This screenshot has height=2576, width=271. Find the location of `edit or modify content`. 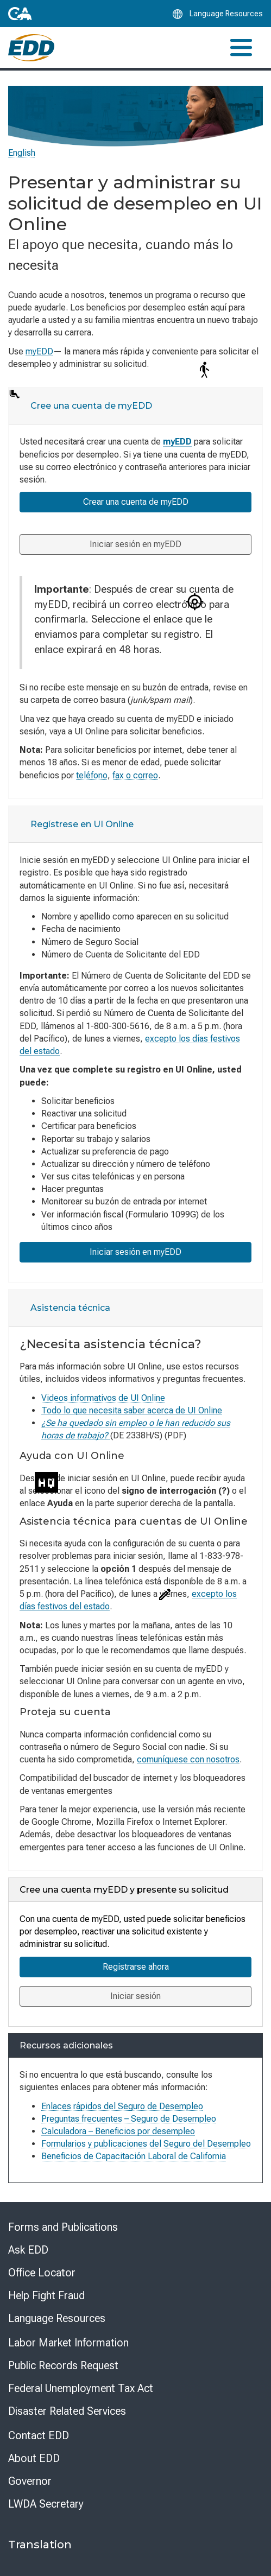

edit or modify content is located at coordinates (165, 1594).